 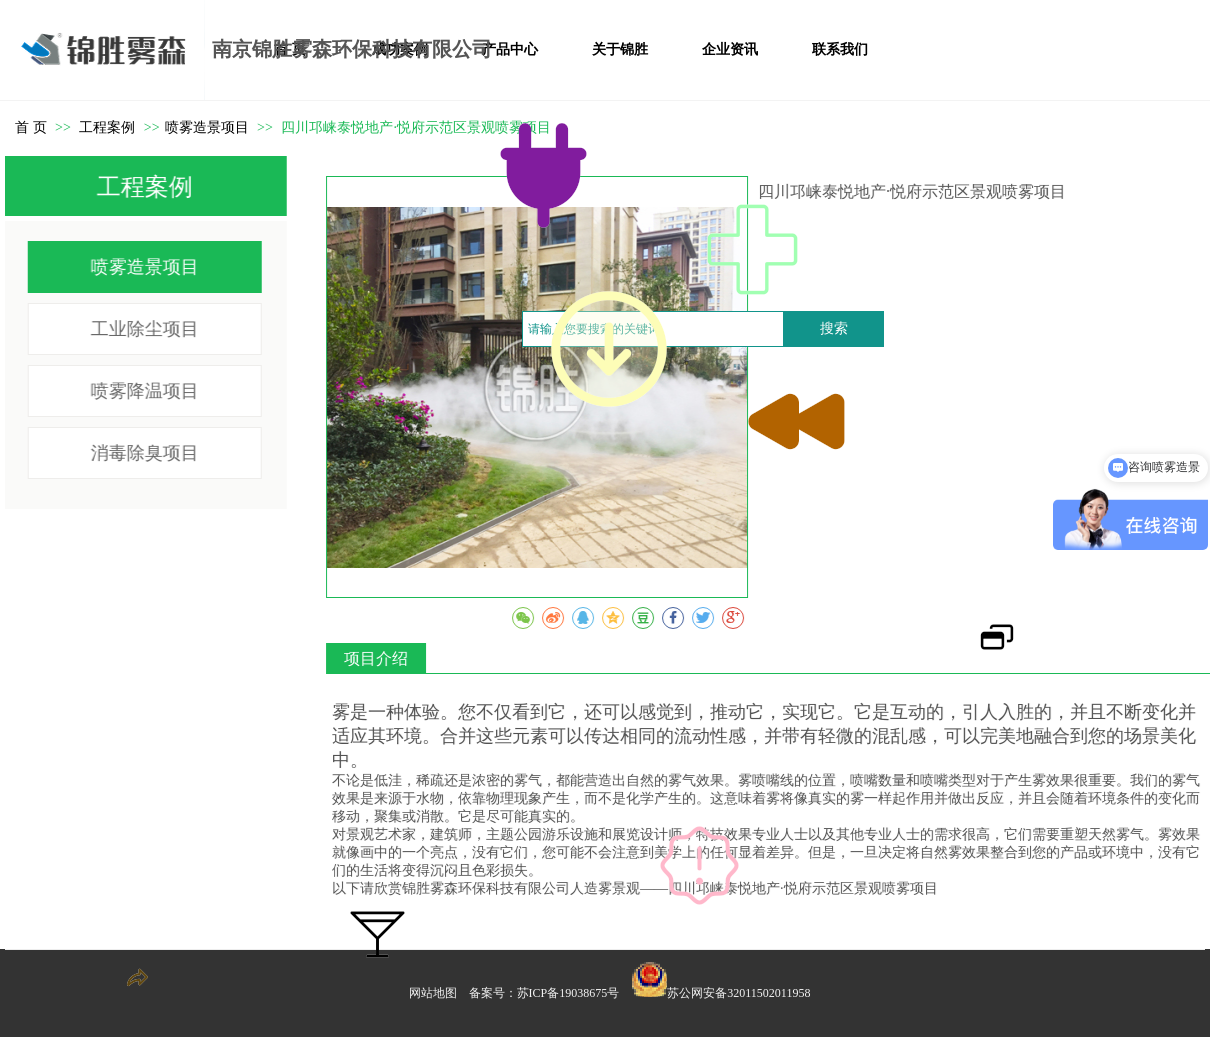 I want to click on access first aid or medical help information, so click(x=752, y=249).